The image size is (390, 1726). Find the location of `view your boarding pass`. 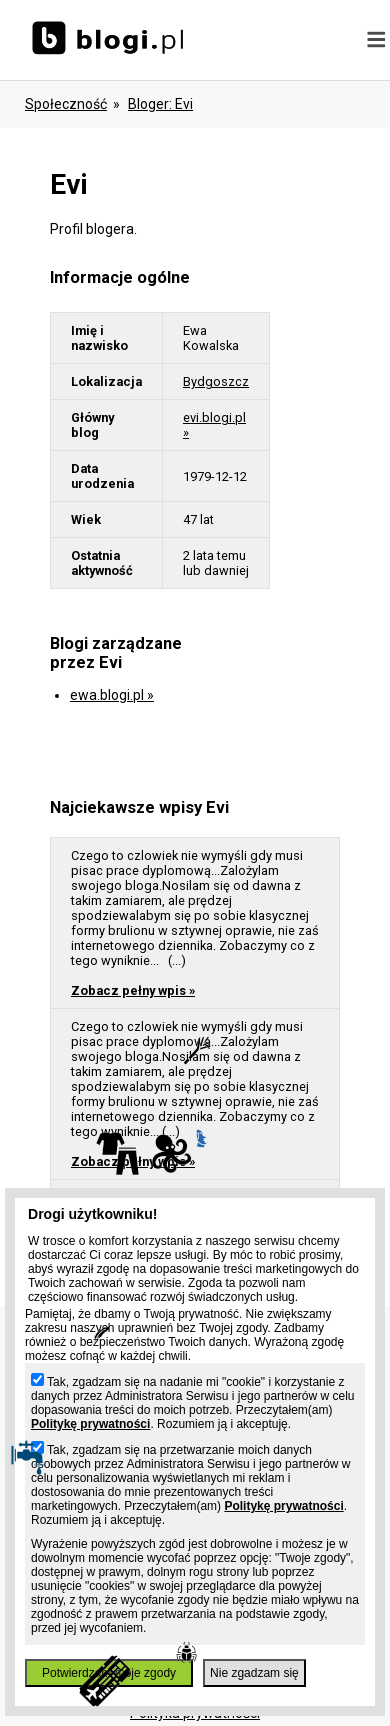

view your boarding pass is located at coordinates (105, 1681).